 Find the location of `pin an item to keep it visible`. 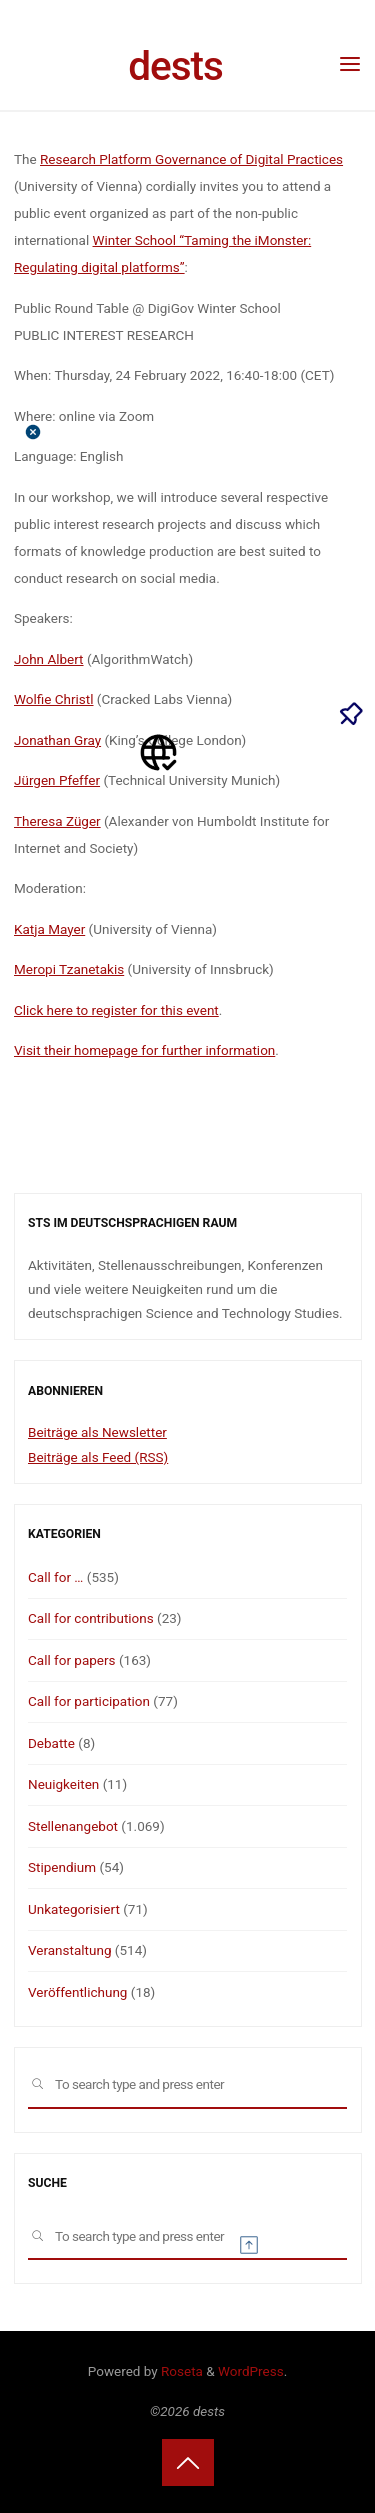

pin an item to keep it visible is located at coordinates (350, 714).